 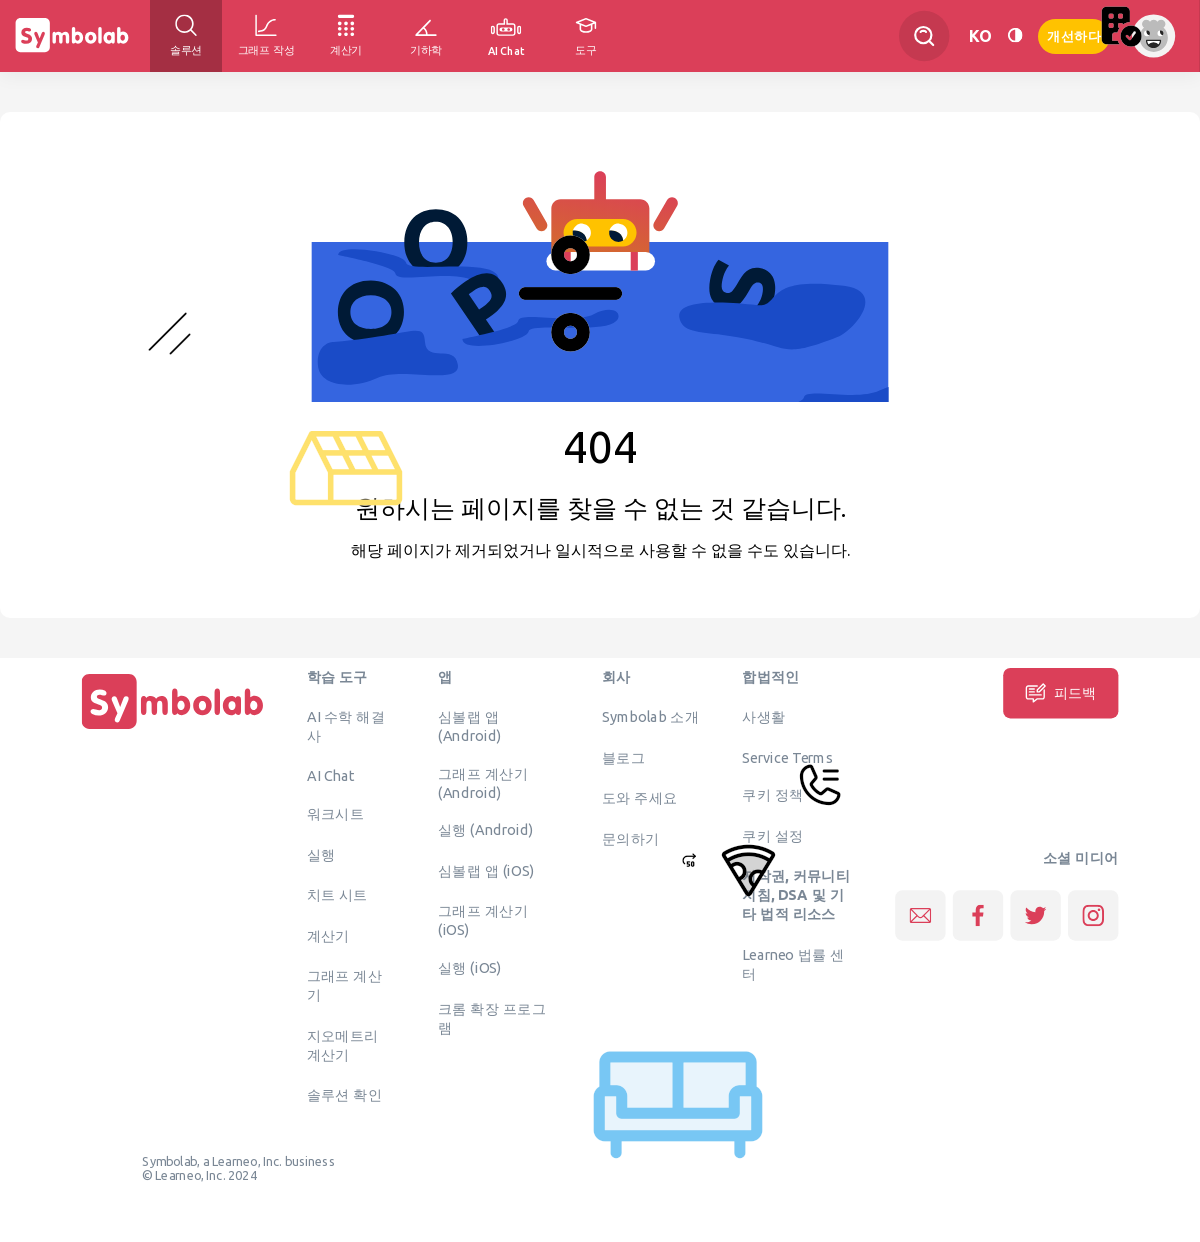 What do you see at coordinates (689, 860) in the screenshot?
I see `skip forward 50 seconds` at bounding box center [689, 860].